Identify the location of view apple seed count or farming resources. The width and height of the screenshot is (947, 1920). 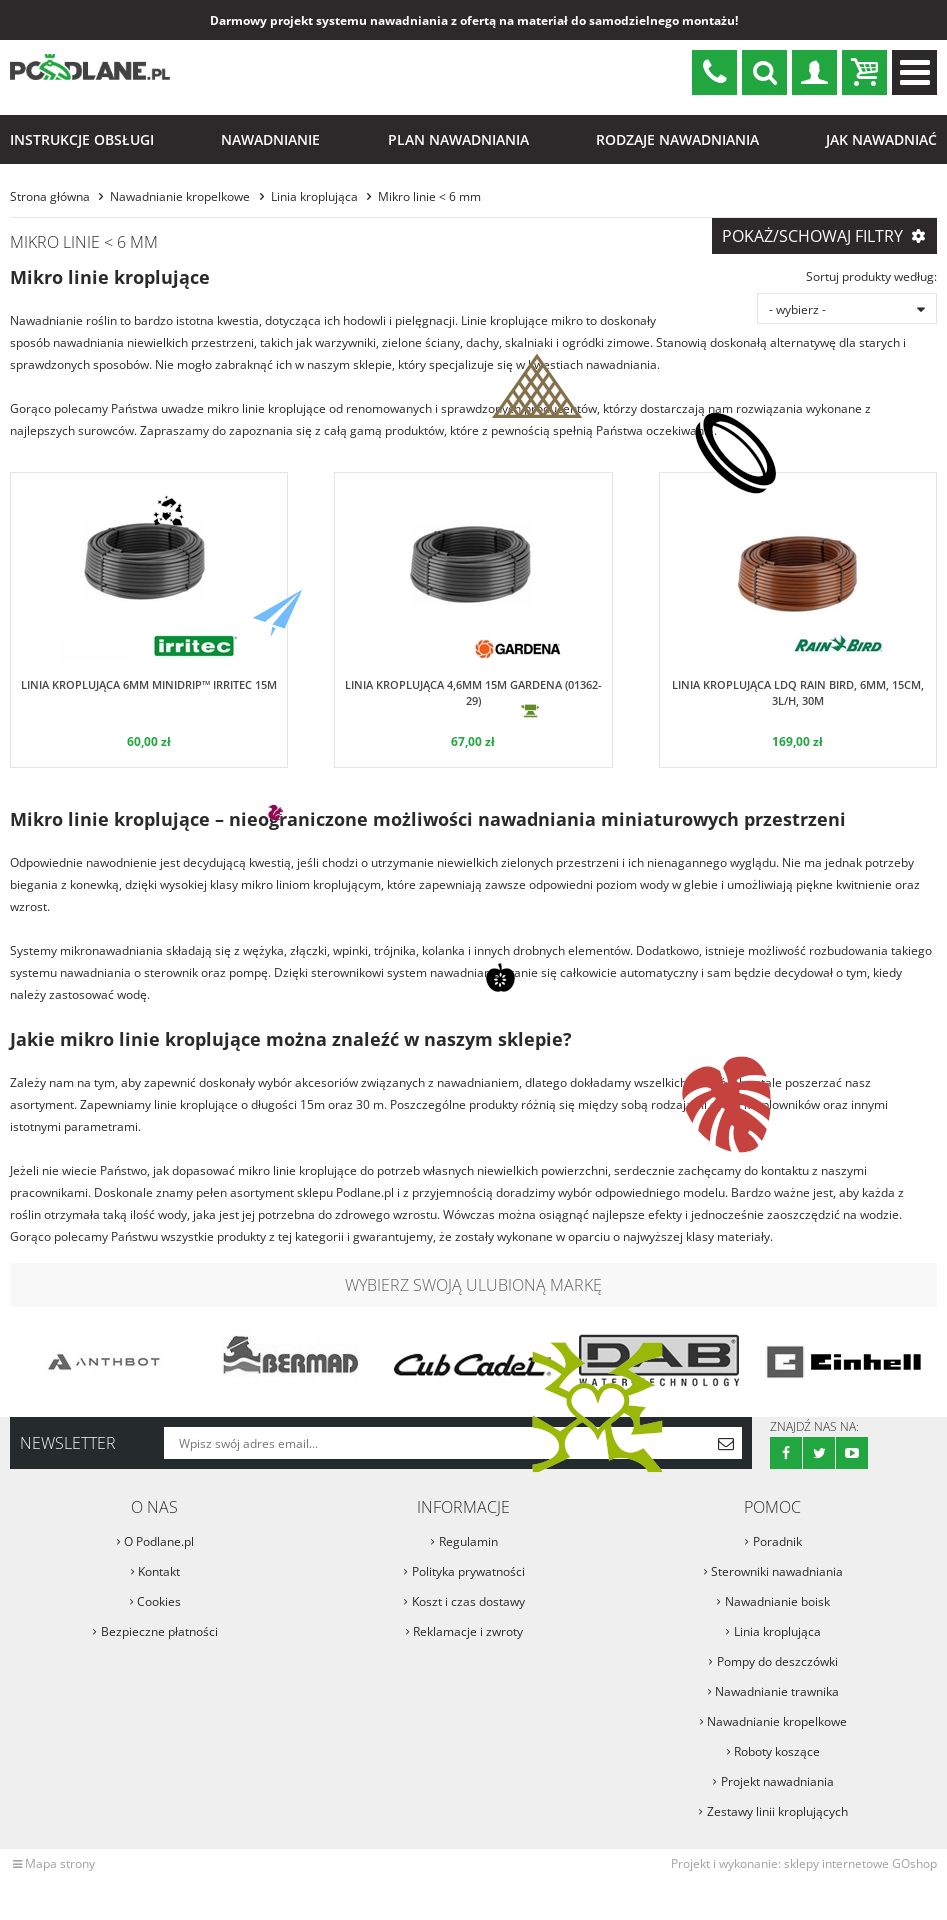
(500, 977).